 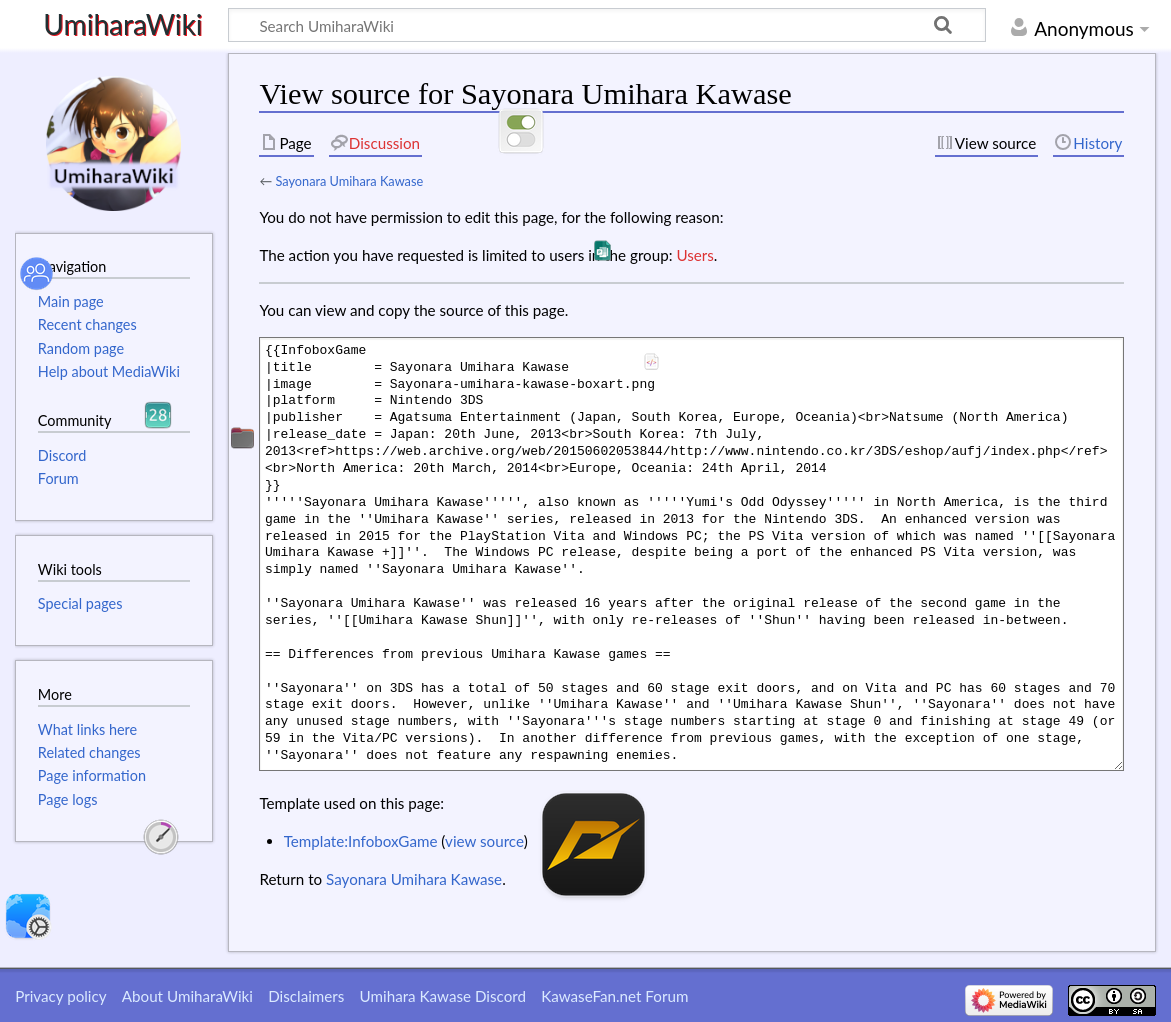 I want to click on indicates shared or collaborative content, so click(x=36, y=273).